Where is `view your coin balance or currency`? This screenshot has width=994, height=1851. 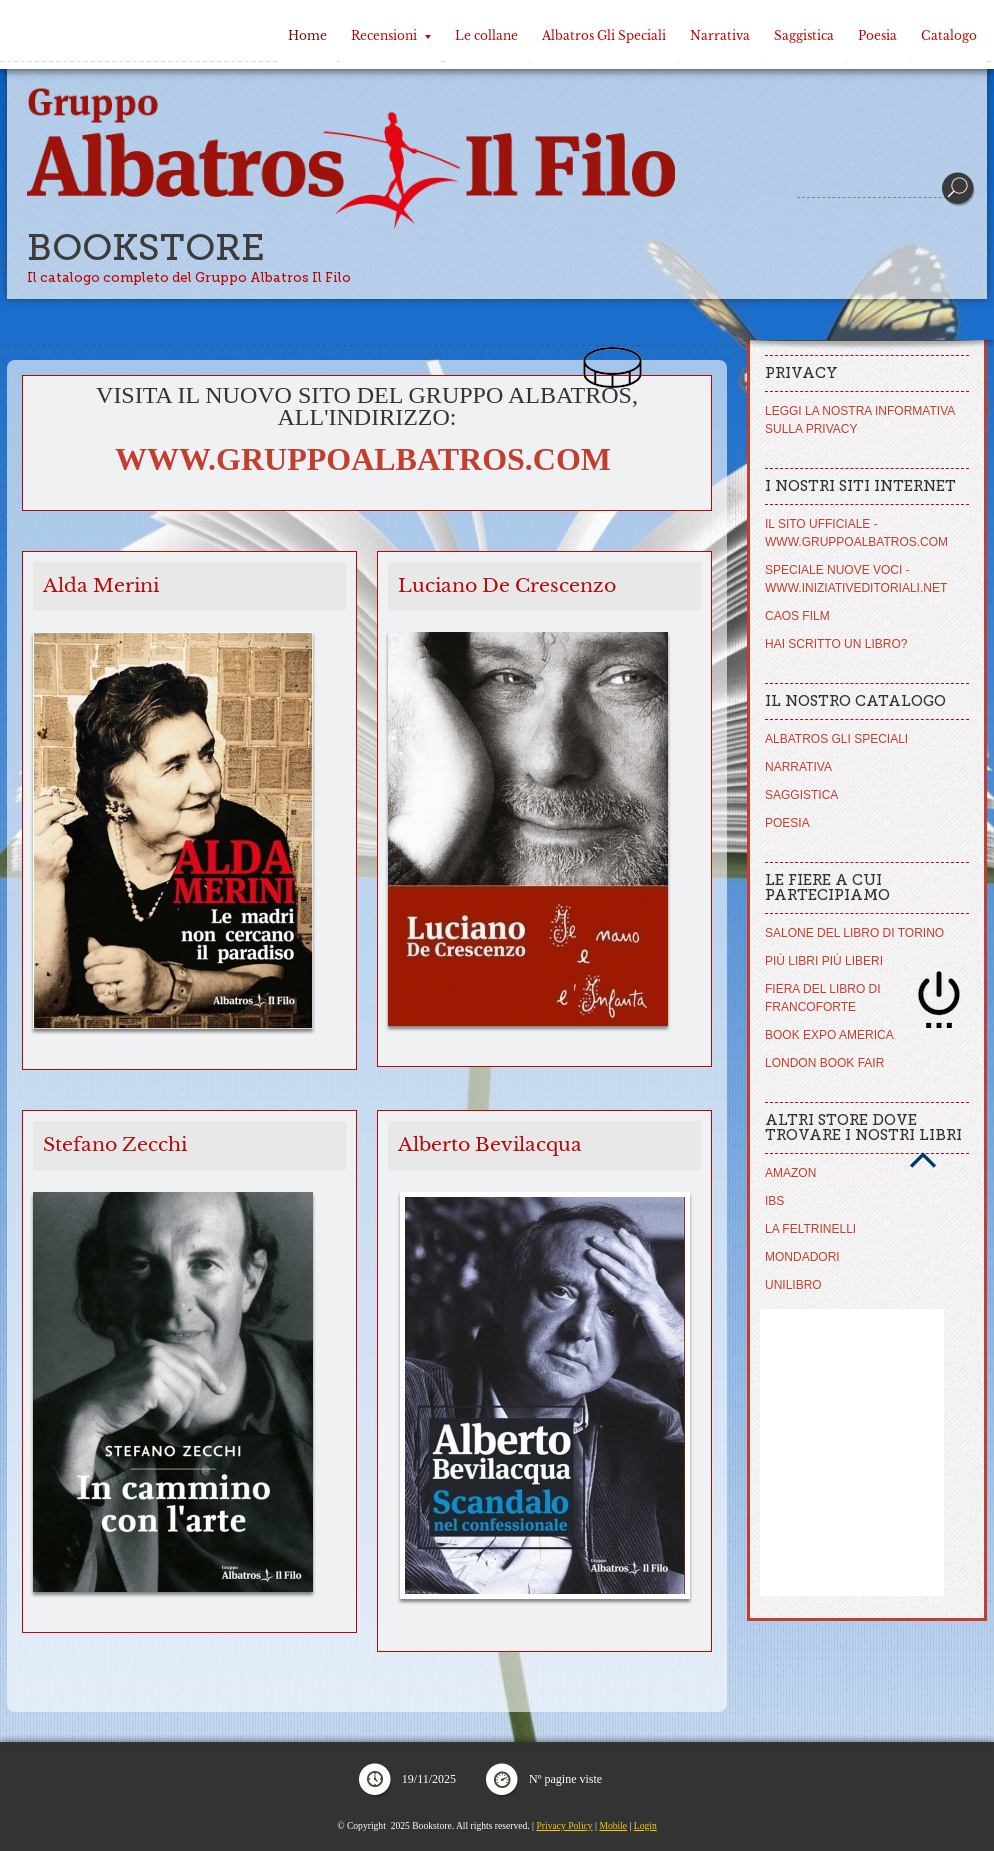 view your coin balance or currency is located at coordinates (612, 367).